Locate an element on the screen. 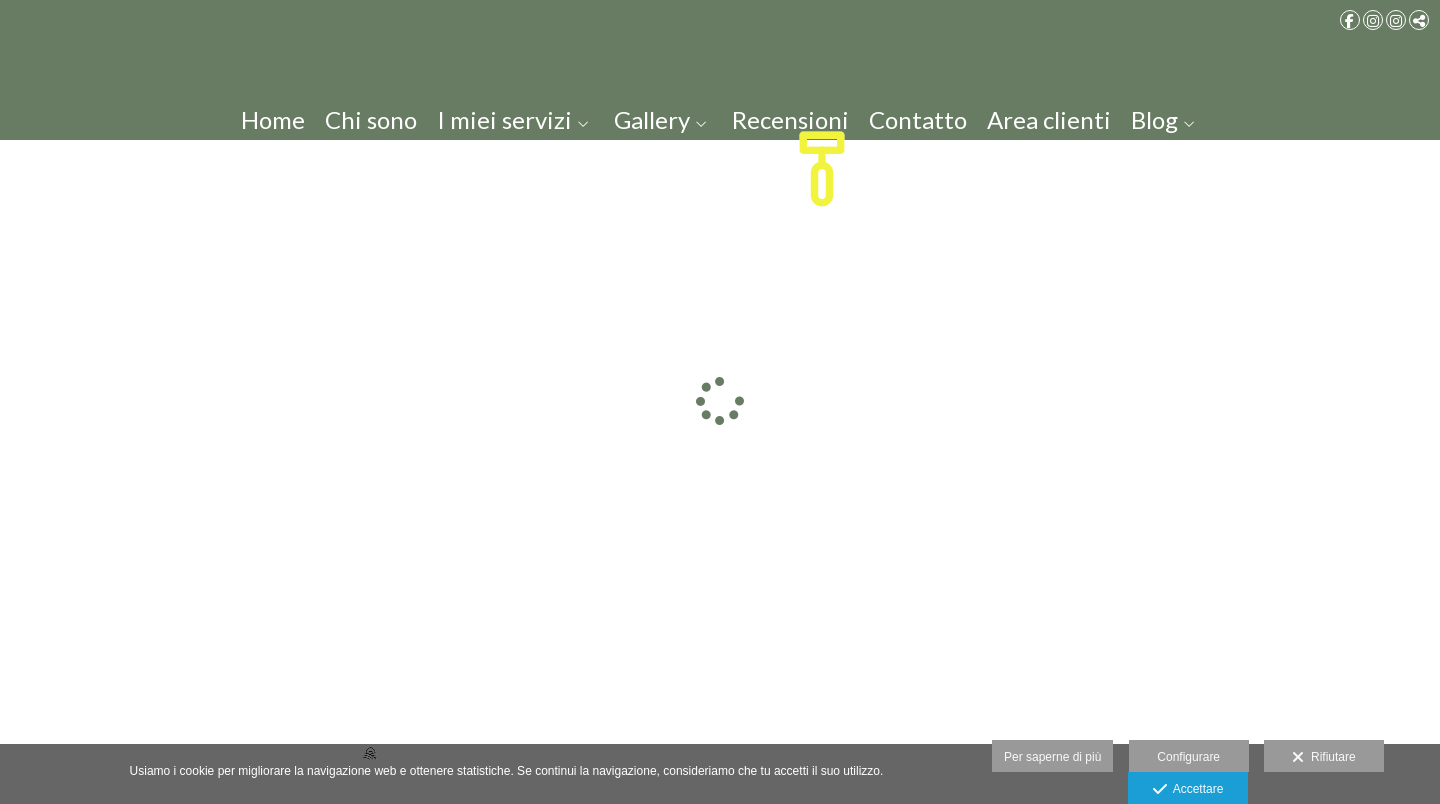  grooming or personal care tools is located at coordinates (822, 169).